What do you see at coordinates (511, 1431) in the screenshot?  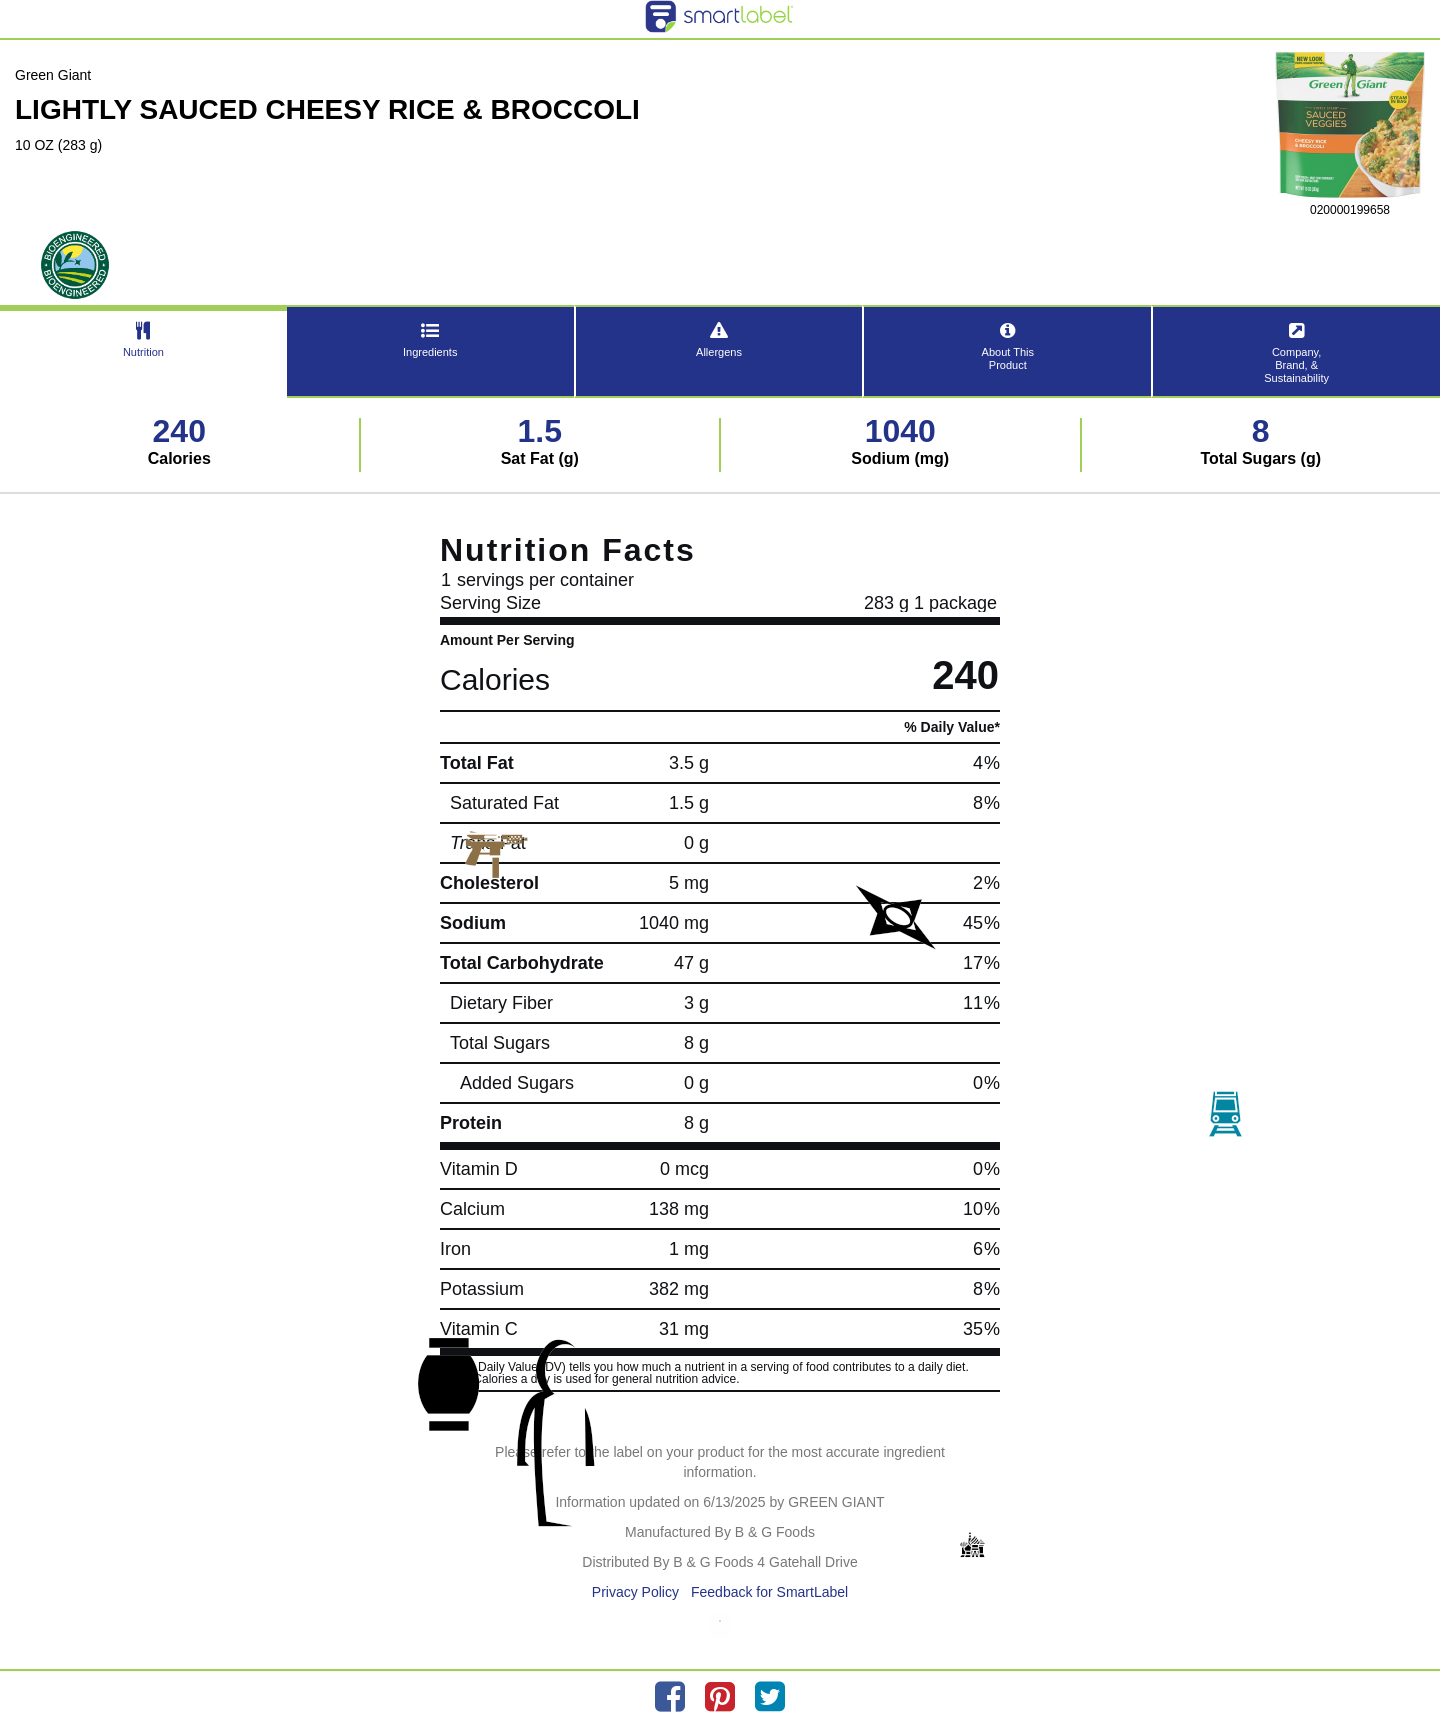 I see `decorative lantern item in a game inventory` at bounding box center [511, 1431].